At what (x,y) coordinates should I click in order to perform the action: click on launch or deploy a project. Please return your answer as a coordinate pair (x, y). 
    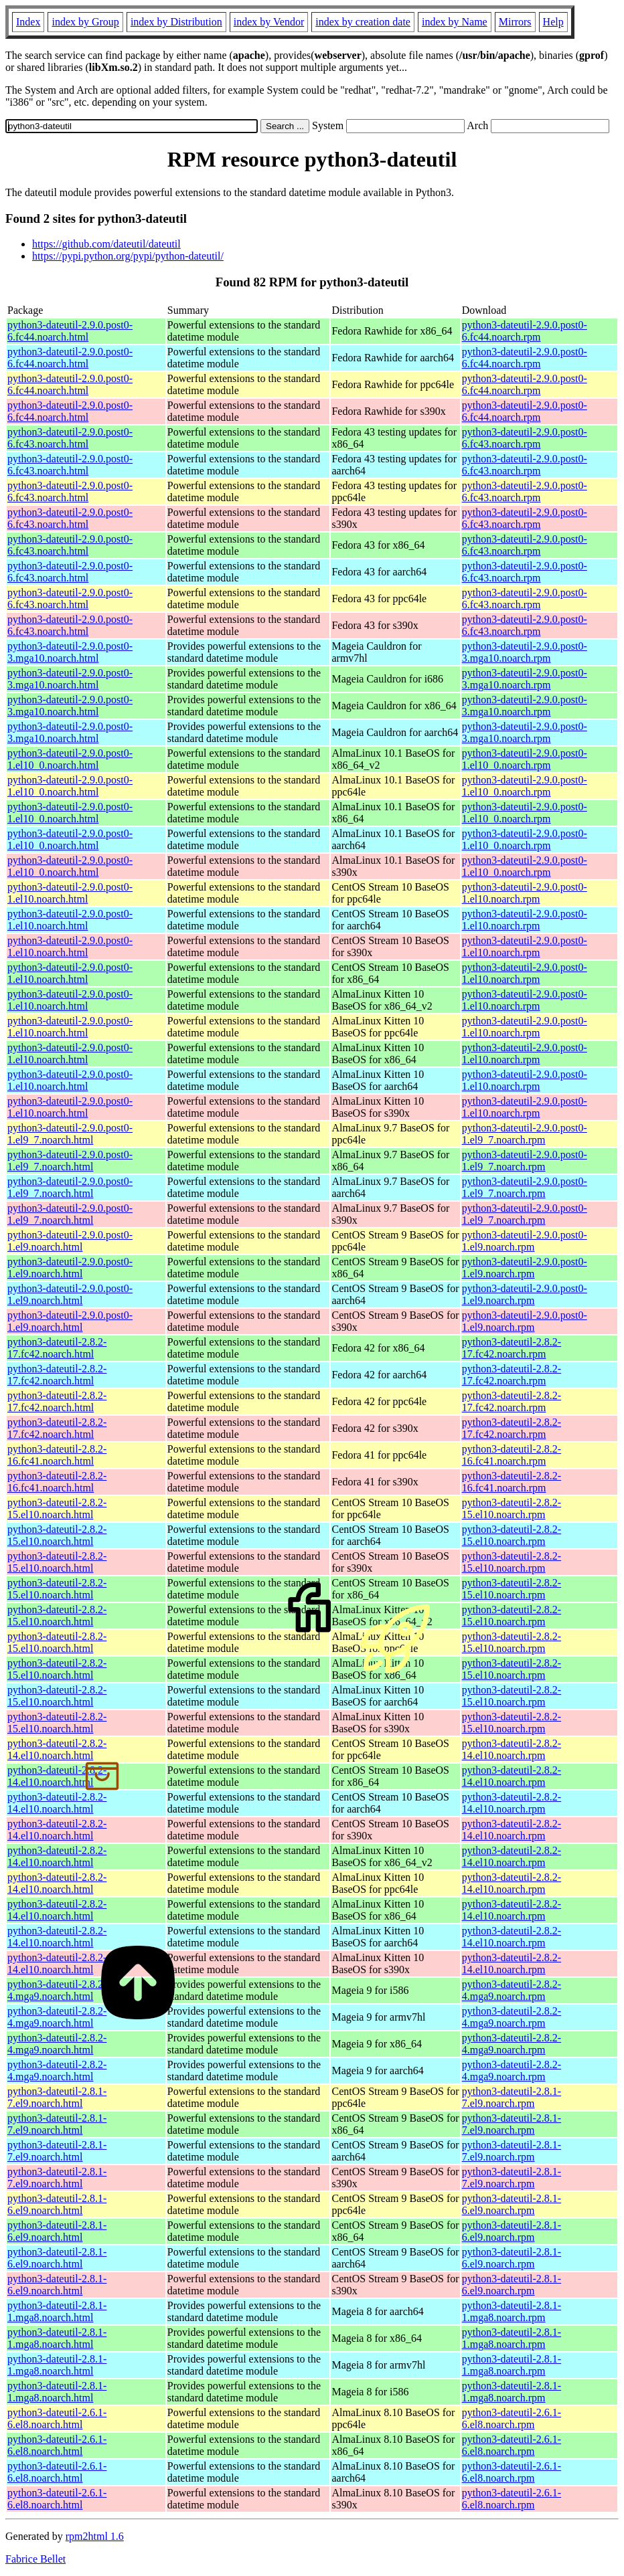
    Looking at the image, I should click on (395, 1639).